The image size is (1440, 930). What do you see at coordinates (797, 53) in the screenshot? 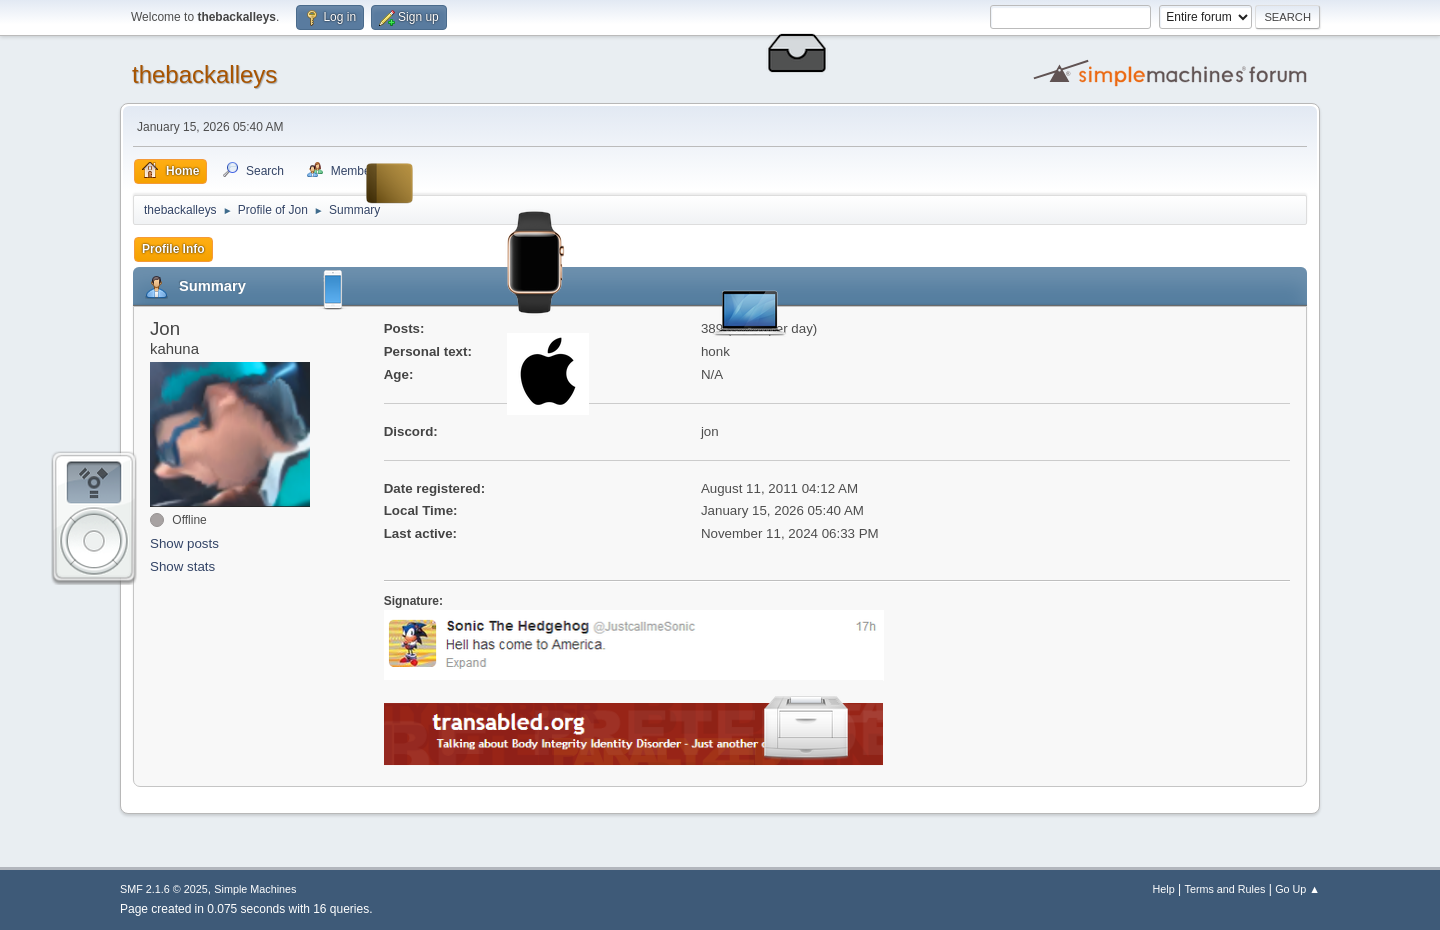
I see `view your inbox messages` at bounding box center [797, 53].